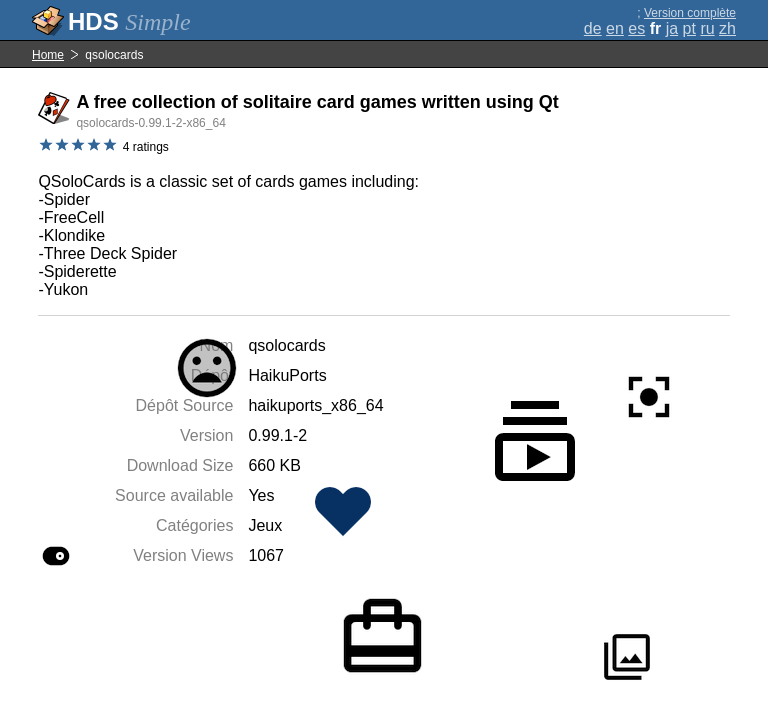  Describe the element at coordinates (627, 657) in the screenshot. I see `filter or sort images in a gallery` at that location.